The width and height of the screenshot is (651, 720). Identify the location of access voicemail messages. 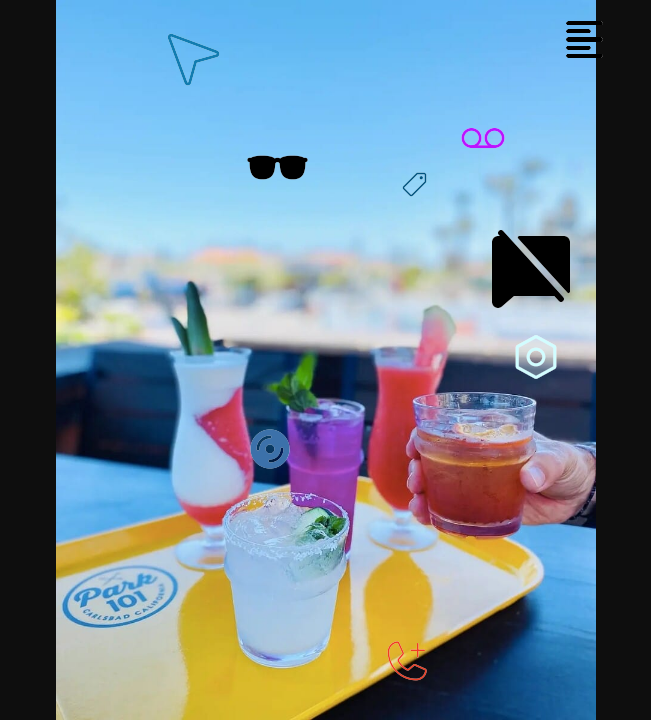
(483, 138).